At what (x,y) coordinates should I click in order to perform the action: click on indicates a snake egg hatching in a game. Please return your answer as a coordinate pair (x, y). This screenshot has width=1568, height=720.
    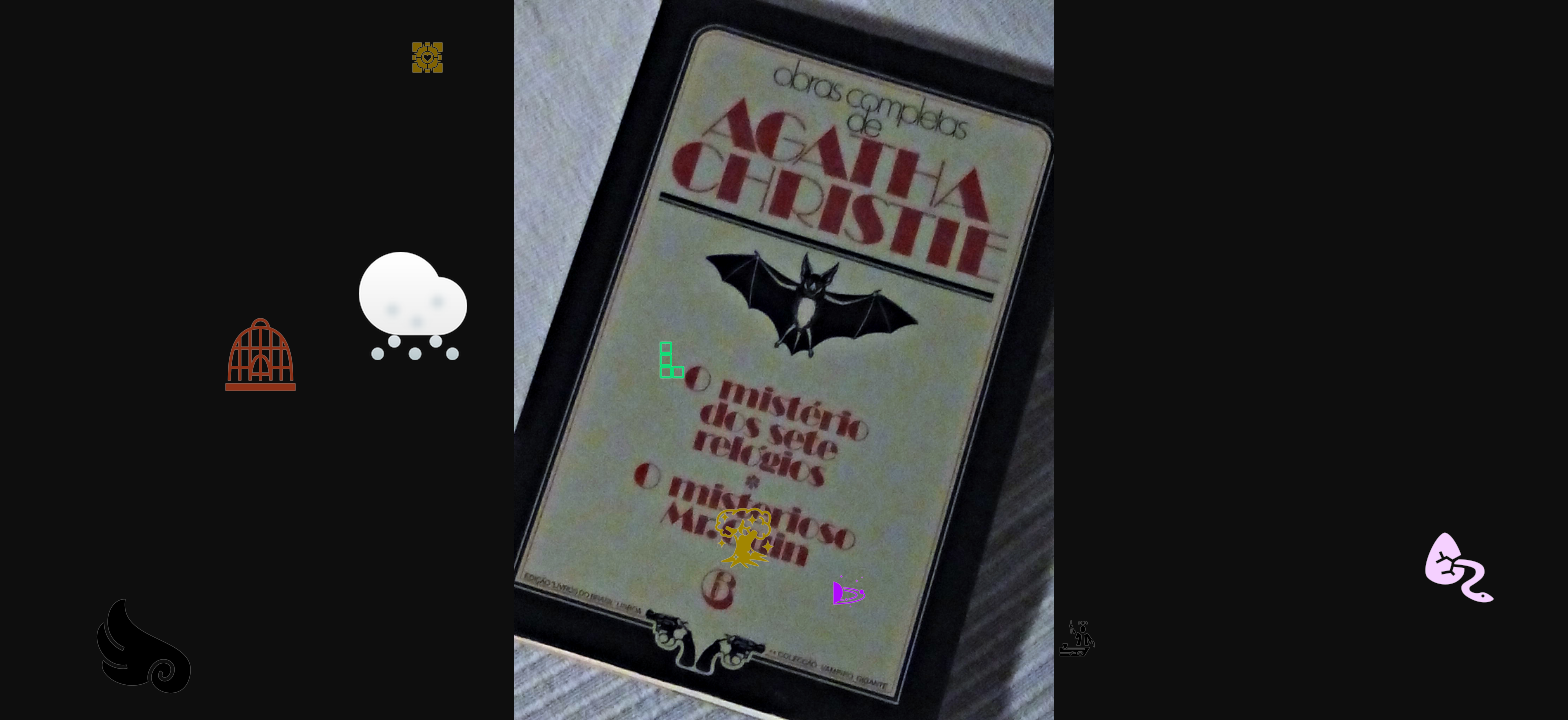
    Looking at the image, I should click on (1459, 567).